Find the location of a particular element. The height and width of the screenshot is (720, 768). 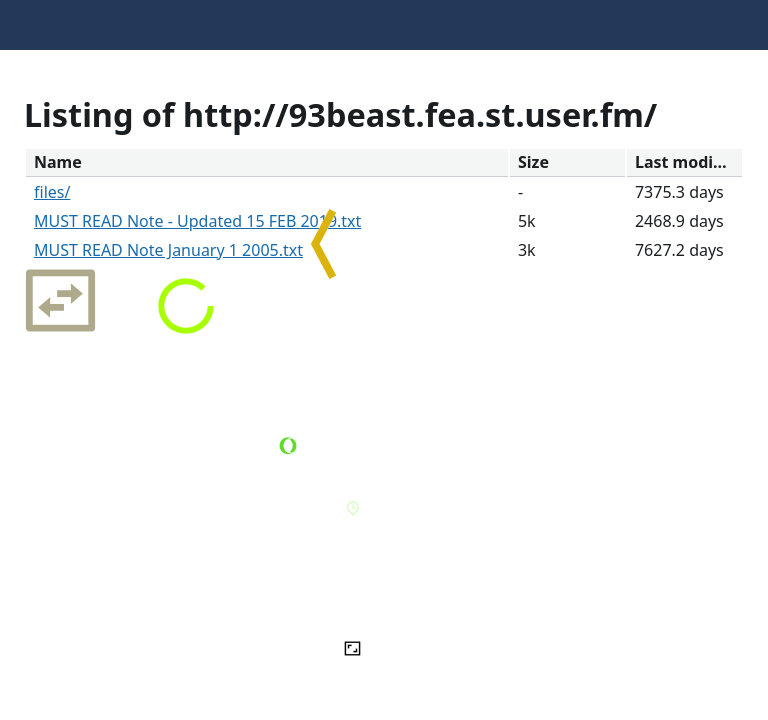

view location history is located at coordinates (353, 508).